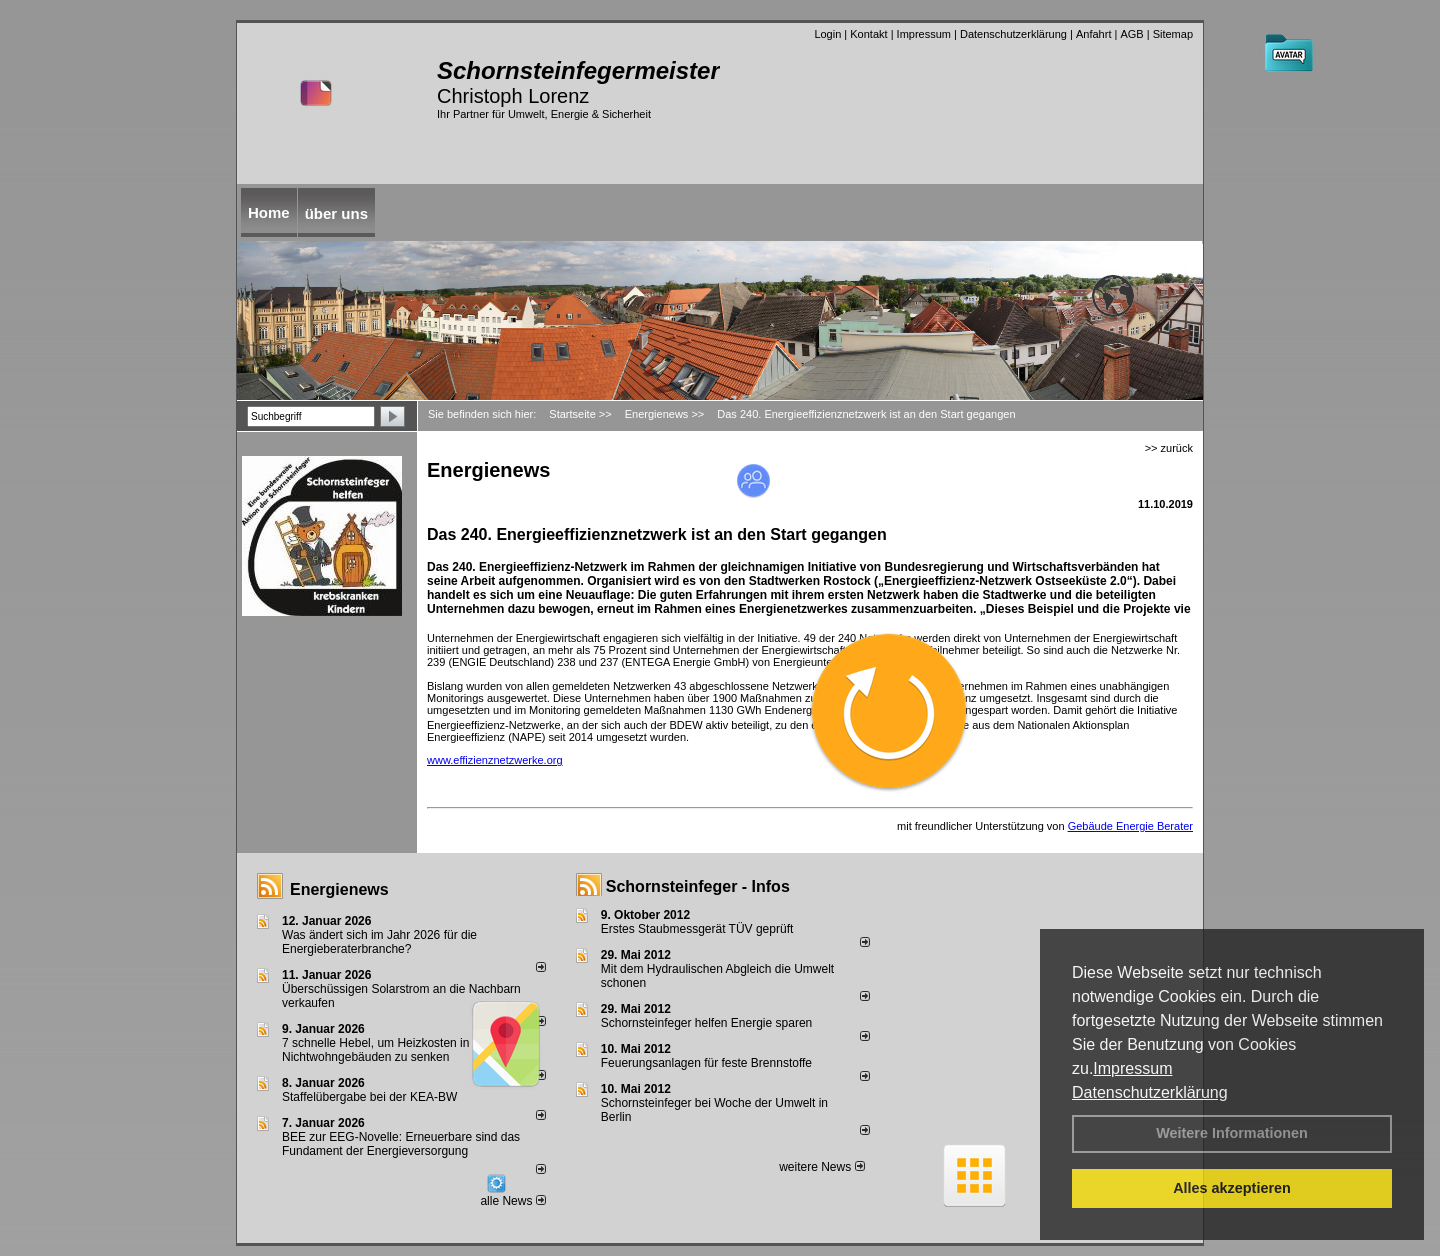  What do you see at coordinates (506, 1044) in the screenshot?
I see `a geo+json geographic data file` at bounding box center [506, 1044].